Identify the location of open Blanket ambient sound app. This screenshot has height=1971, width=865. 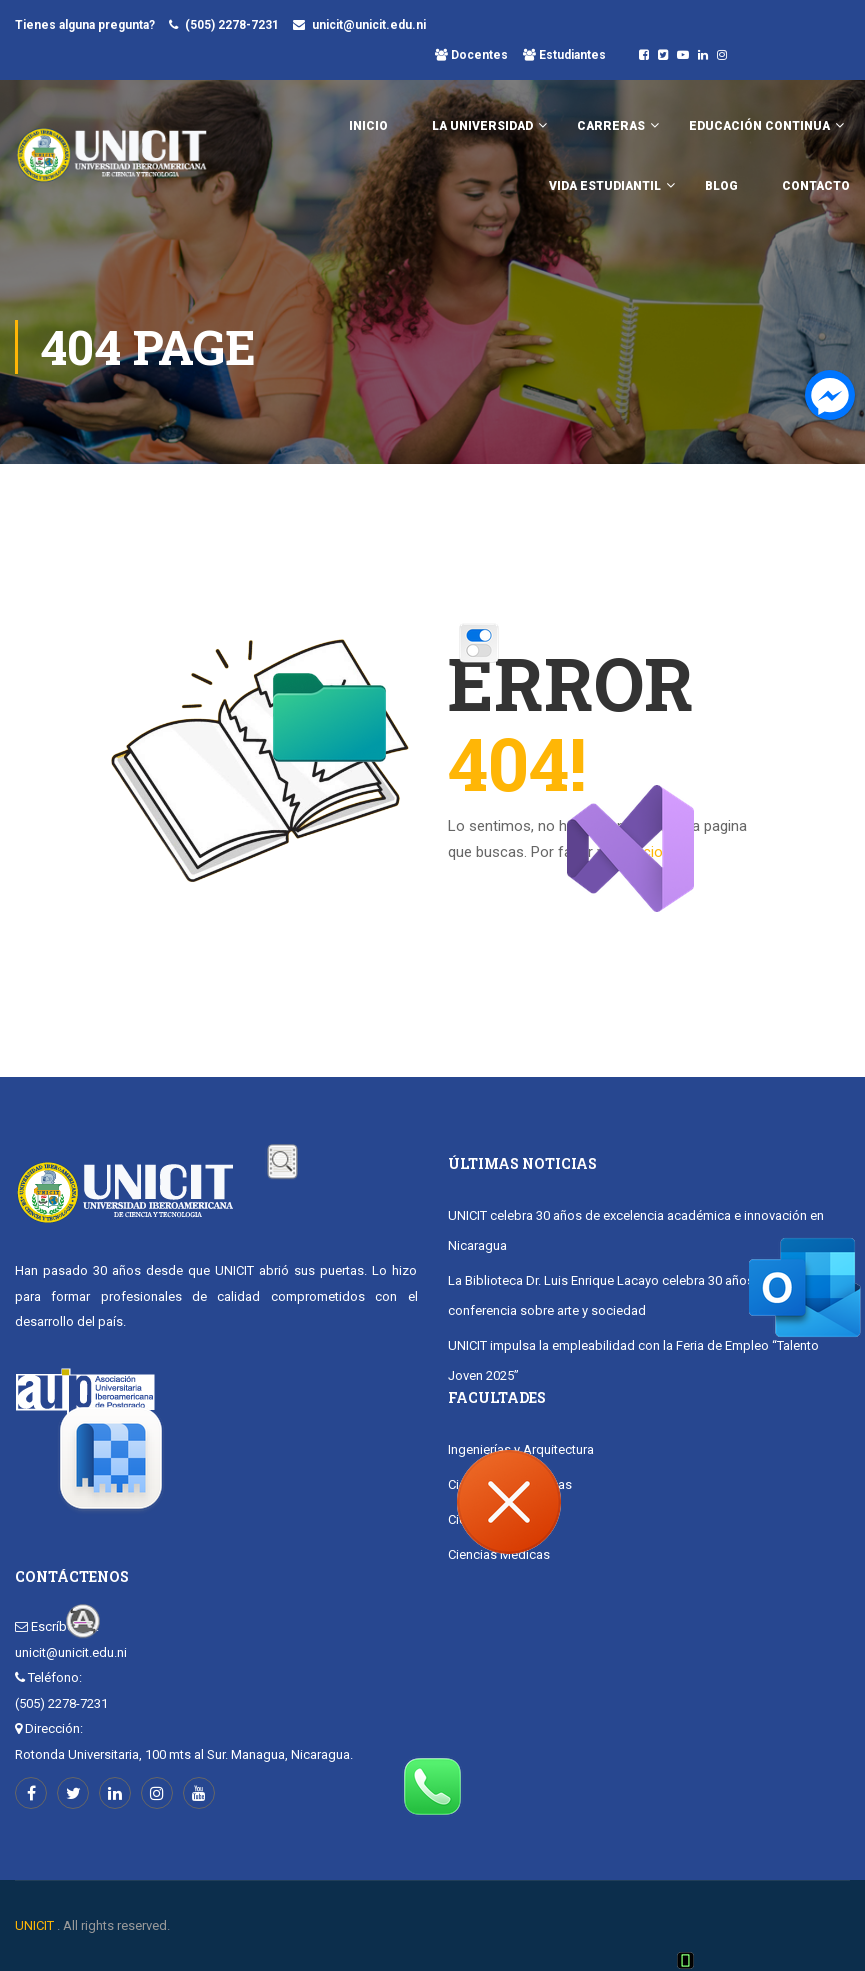
(111, 1458).